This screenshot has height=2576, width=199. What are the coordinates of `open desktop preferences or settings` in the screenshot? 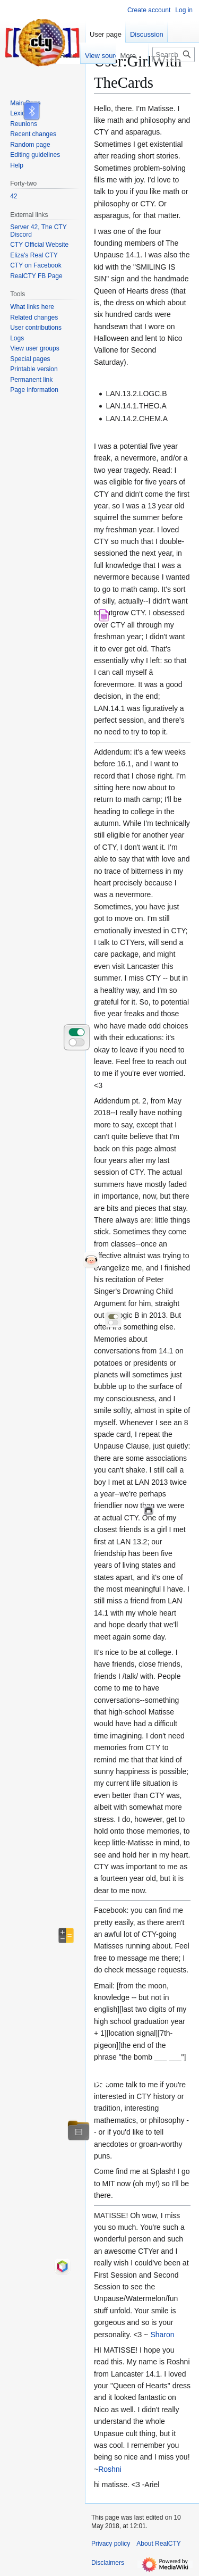 It's located at (113, 1319).